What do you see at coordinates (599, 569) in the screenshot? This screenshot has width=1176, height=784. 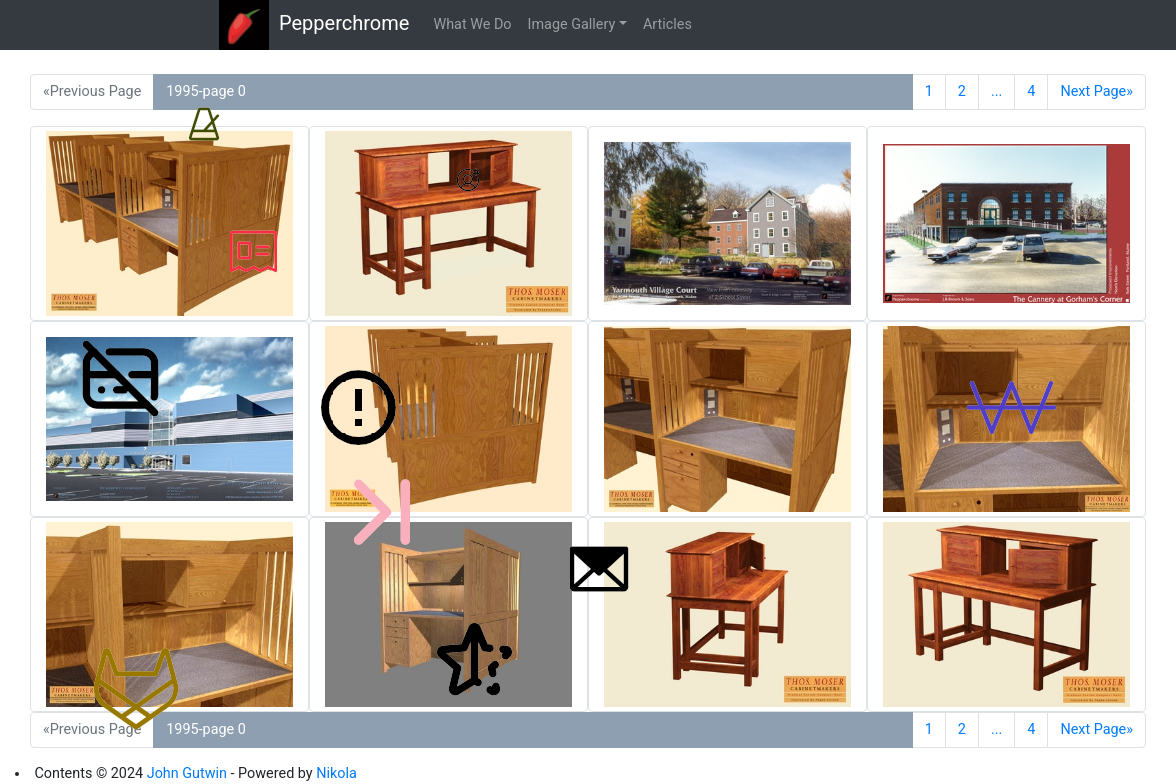 I see `access your email inbox` at bounding box center [599, 569].